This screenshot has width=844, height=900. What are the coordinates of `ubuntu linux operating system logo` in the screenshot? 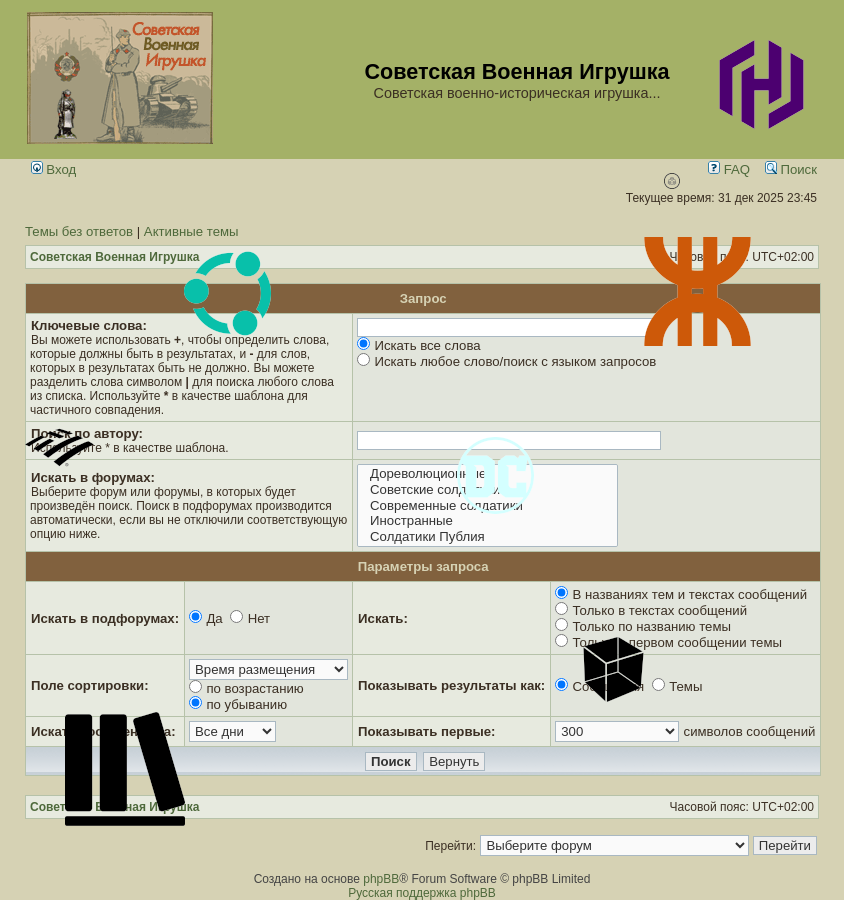 It's located at (227, 293).